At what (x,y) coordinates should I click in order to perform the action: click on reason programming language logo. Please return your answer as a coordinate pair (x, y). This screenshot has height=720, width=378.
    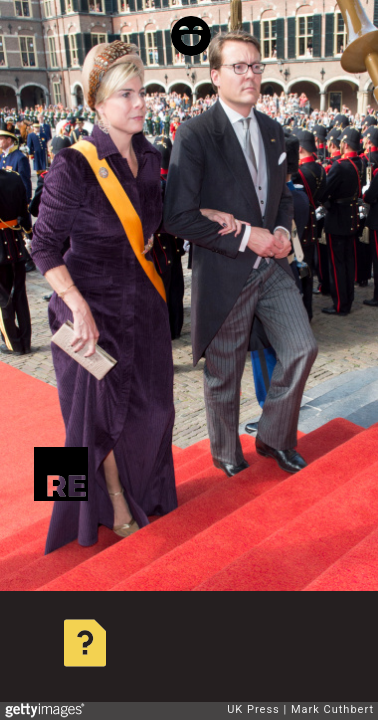
    Looking at the image, I should click on (61, 474).